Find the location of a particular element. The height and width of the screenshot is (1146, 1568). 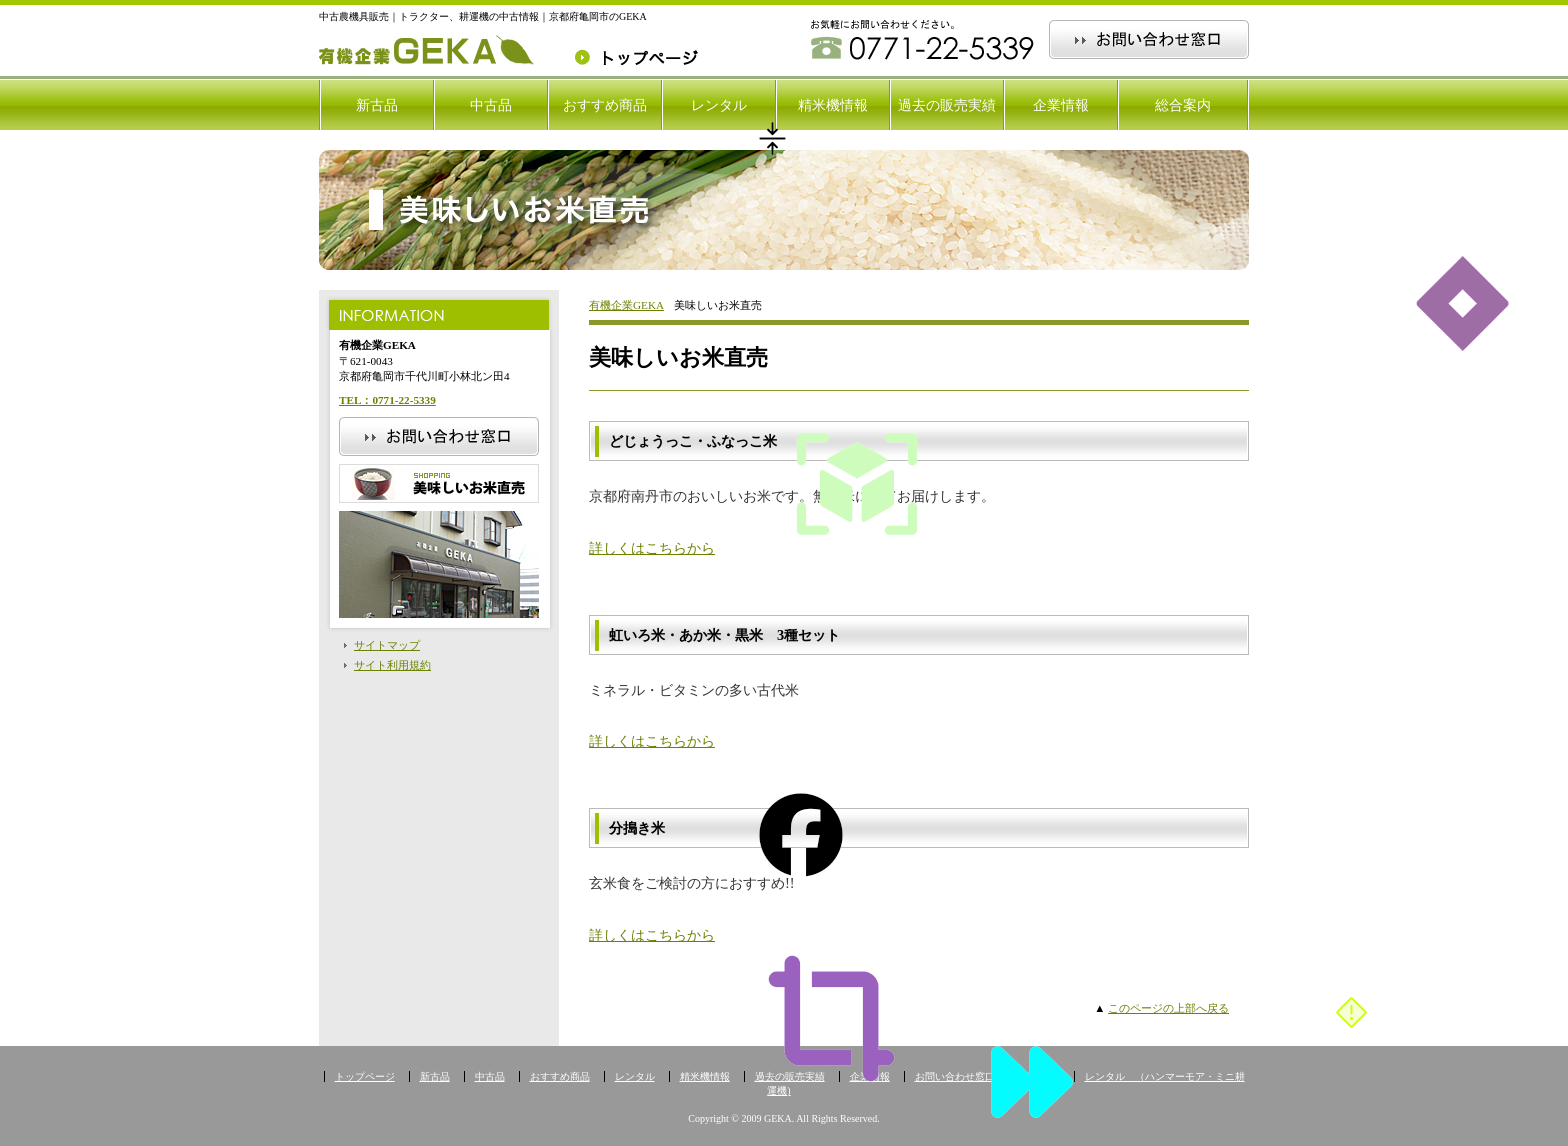

skip to the next track is located at coordinates (1027, 1082).